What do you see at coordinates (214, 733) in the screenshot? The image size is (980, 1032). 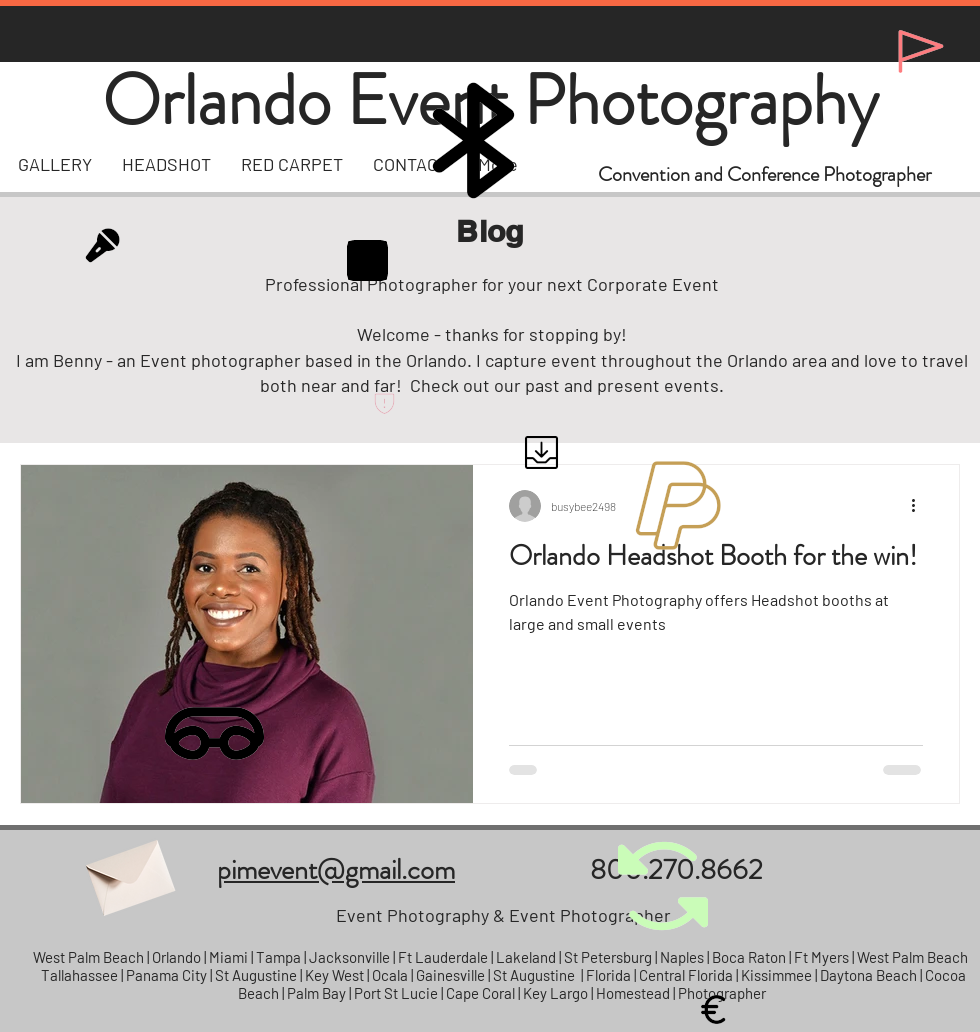 I see `access swimming or diving activity settings` at bounding box center [214, 733].